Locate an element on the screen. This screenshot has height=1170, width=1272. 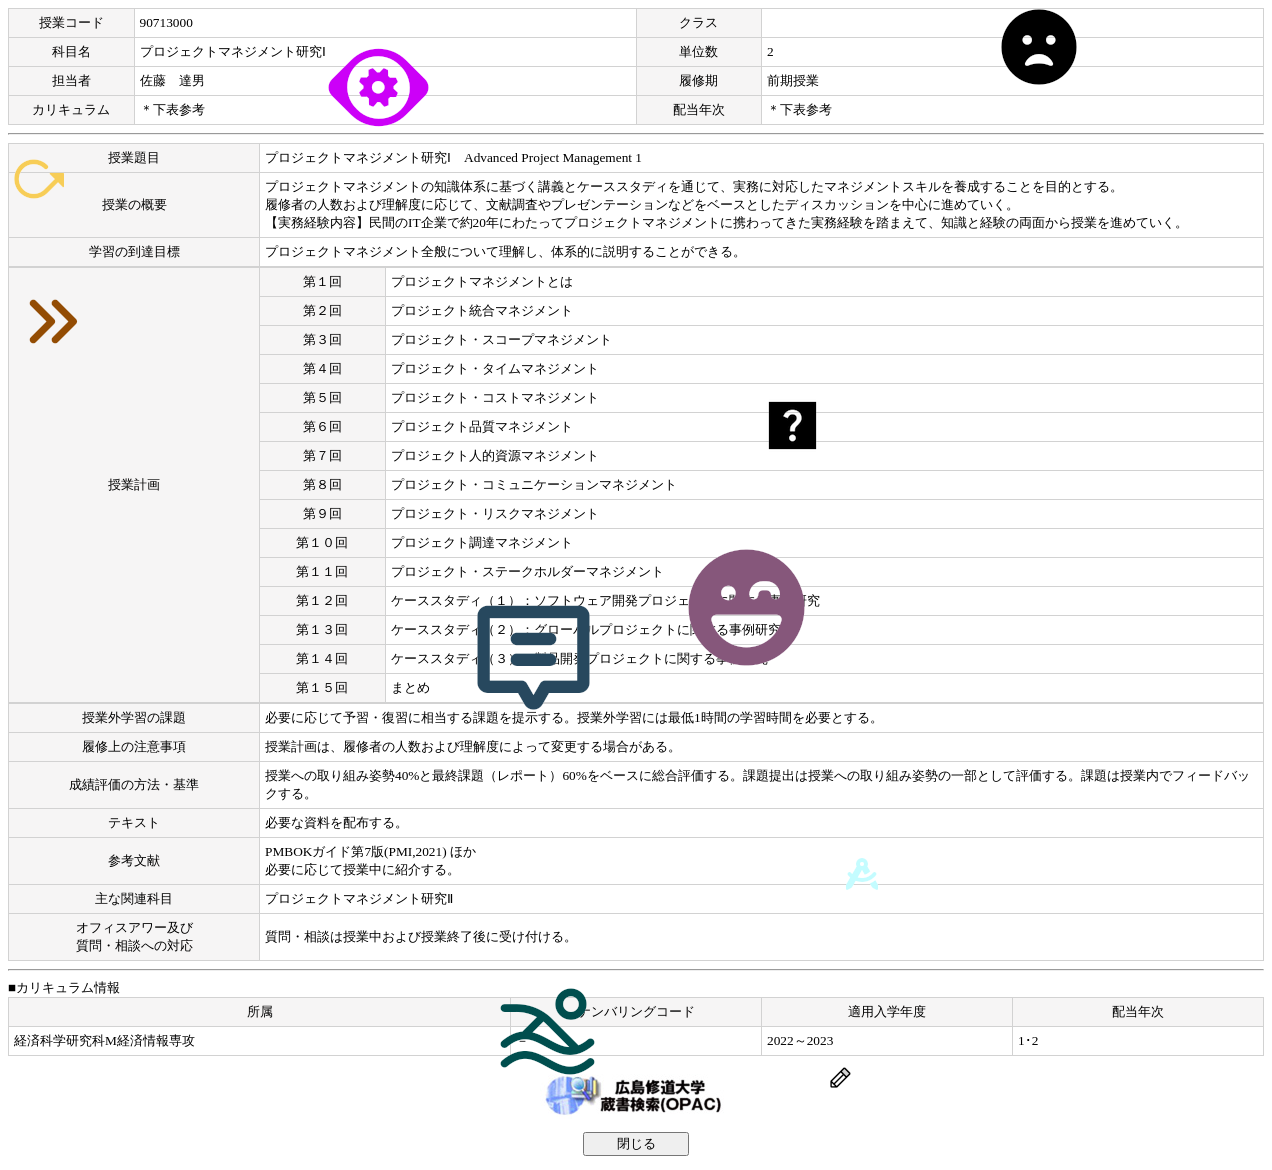
access help center or support resources is located at coordinates (792, 425).